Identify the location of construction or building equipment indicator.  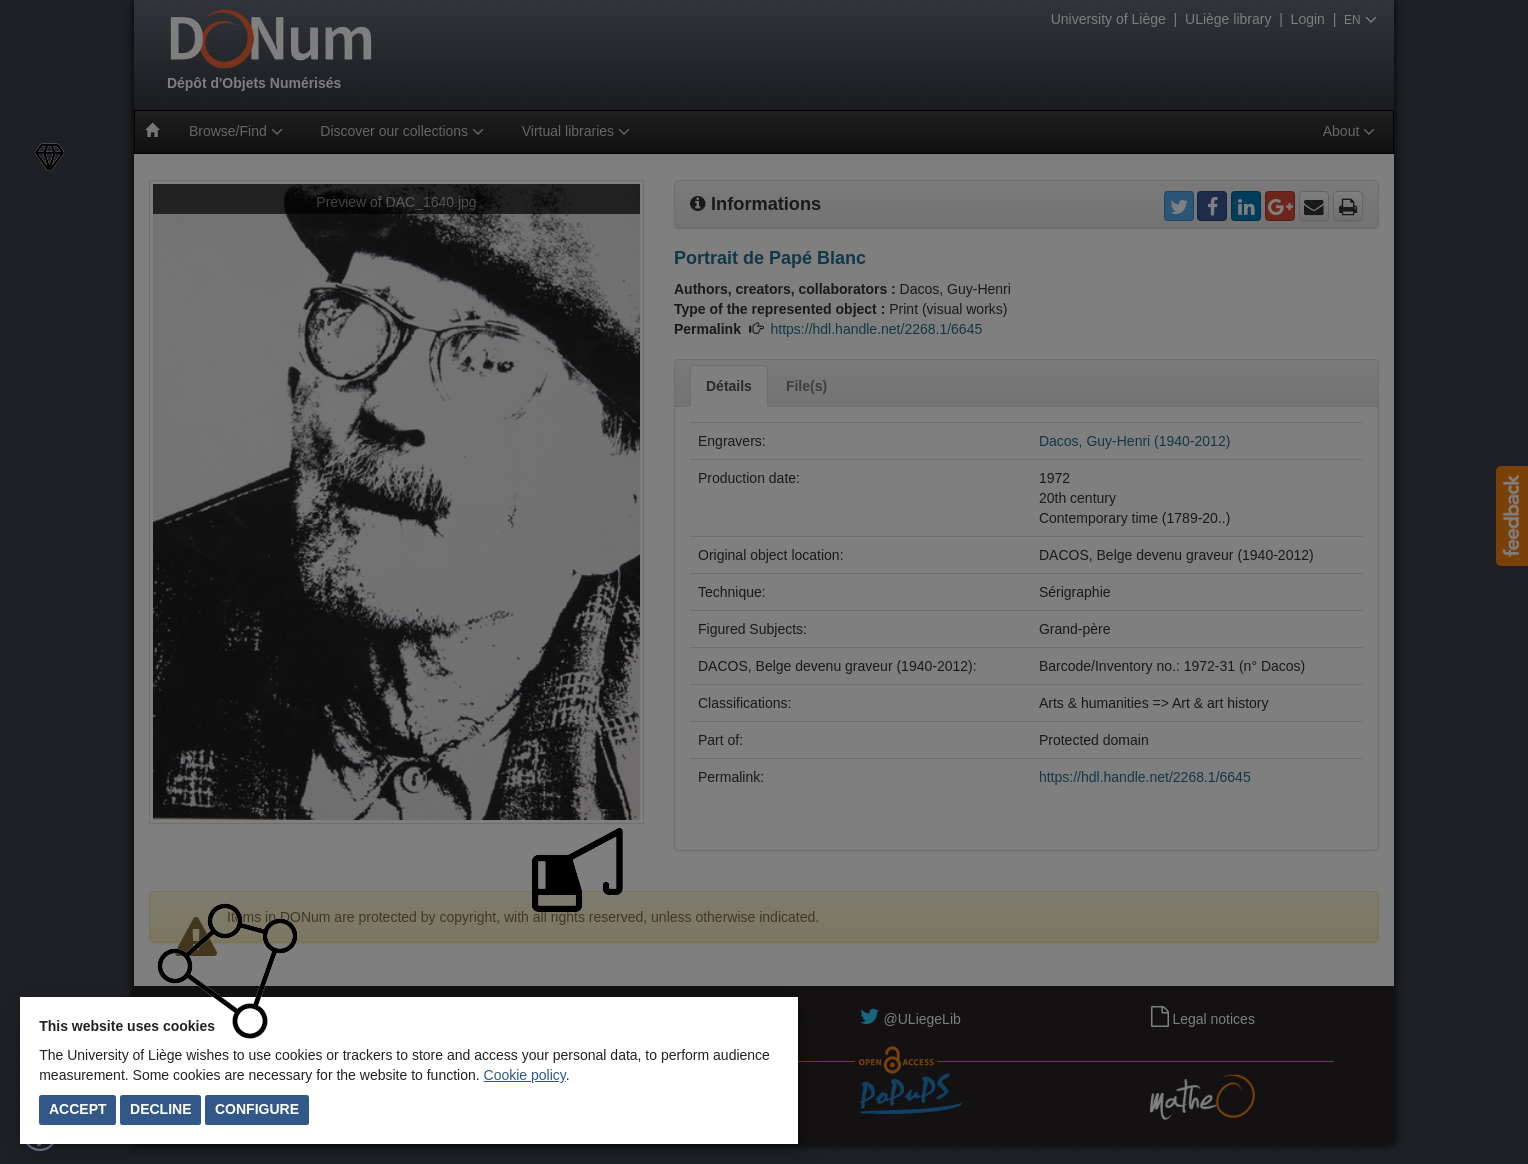
(579, 875).